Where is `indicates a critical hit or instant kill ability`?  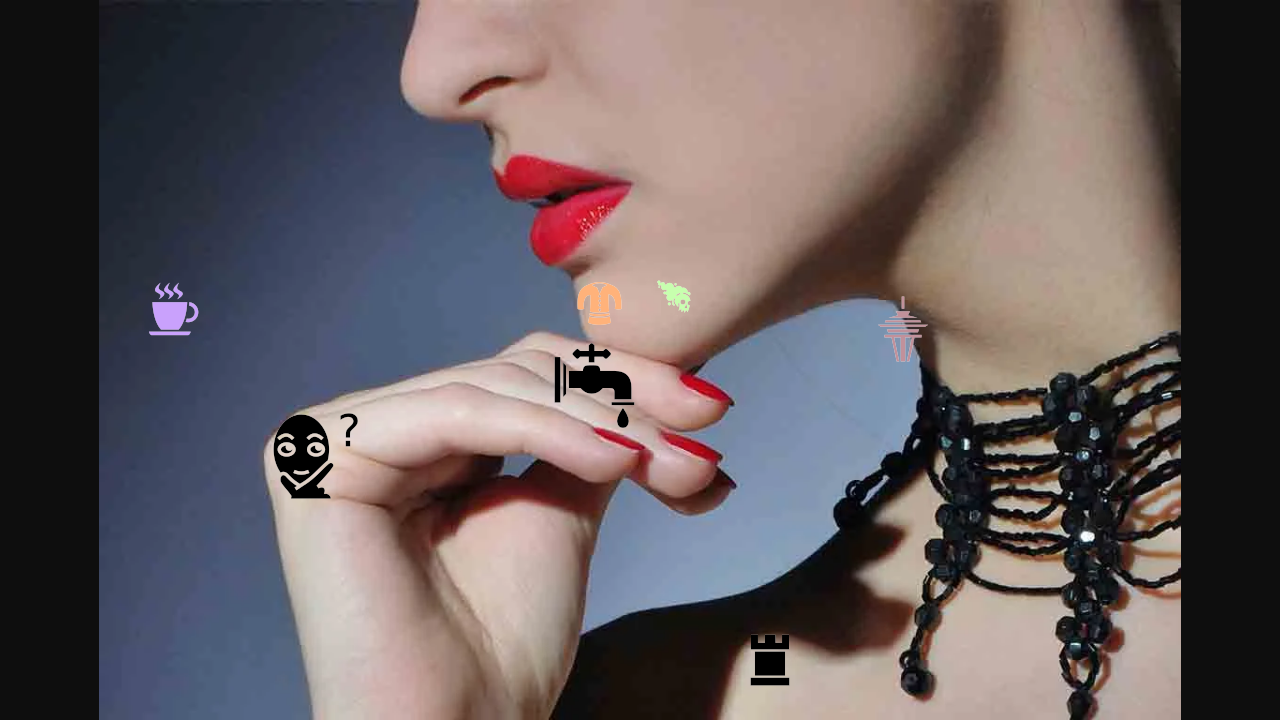 indicates a critical hit or instant kill ability is located at coordinates (674, 297).